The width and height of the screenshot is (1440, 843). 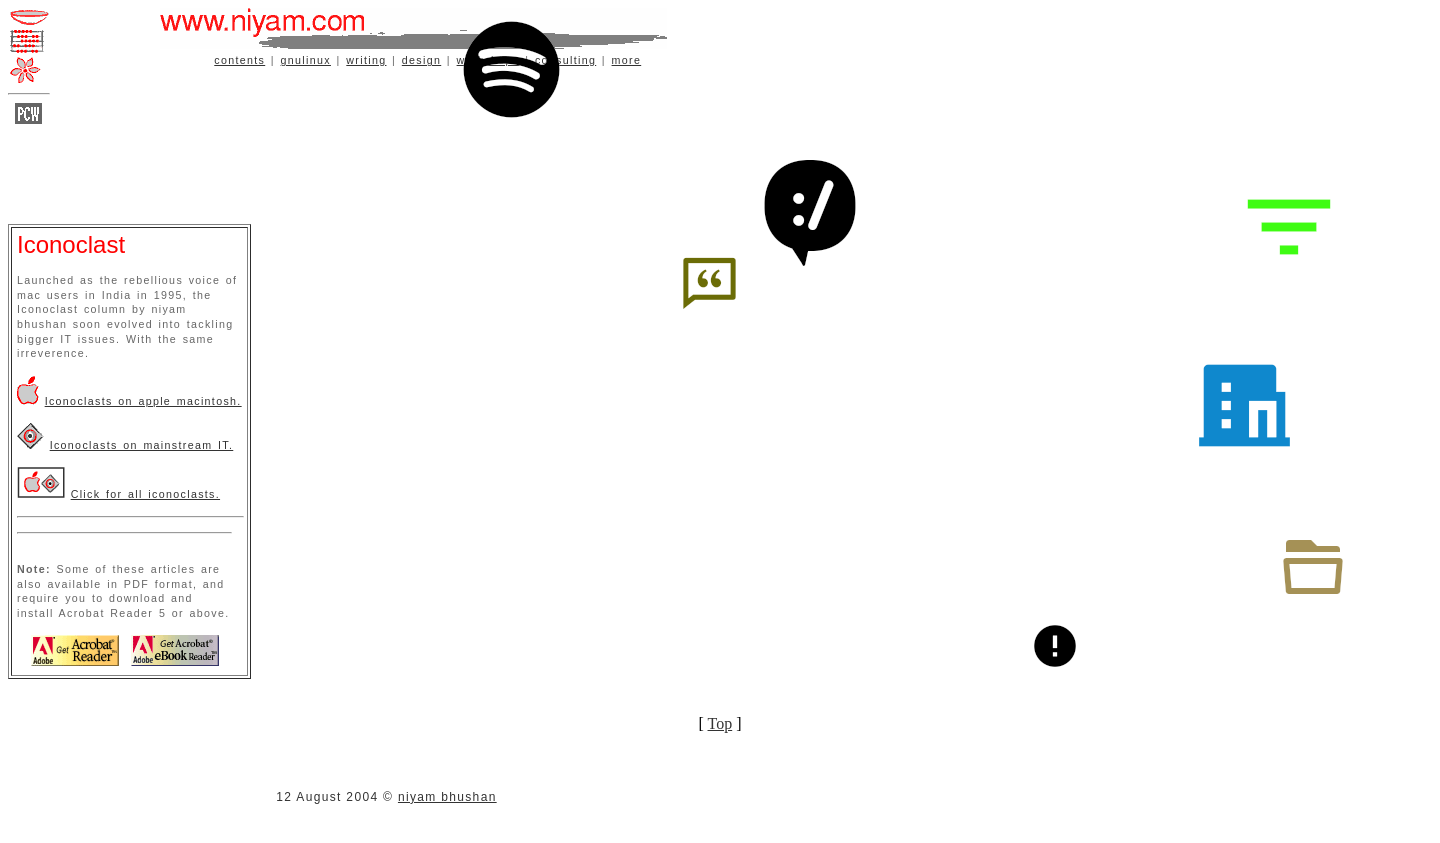 What do you see at coordinates (709, 281) in the screenshot?
I see `view quoted messages or replies` at bounding box center [709, 281].